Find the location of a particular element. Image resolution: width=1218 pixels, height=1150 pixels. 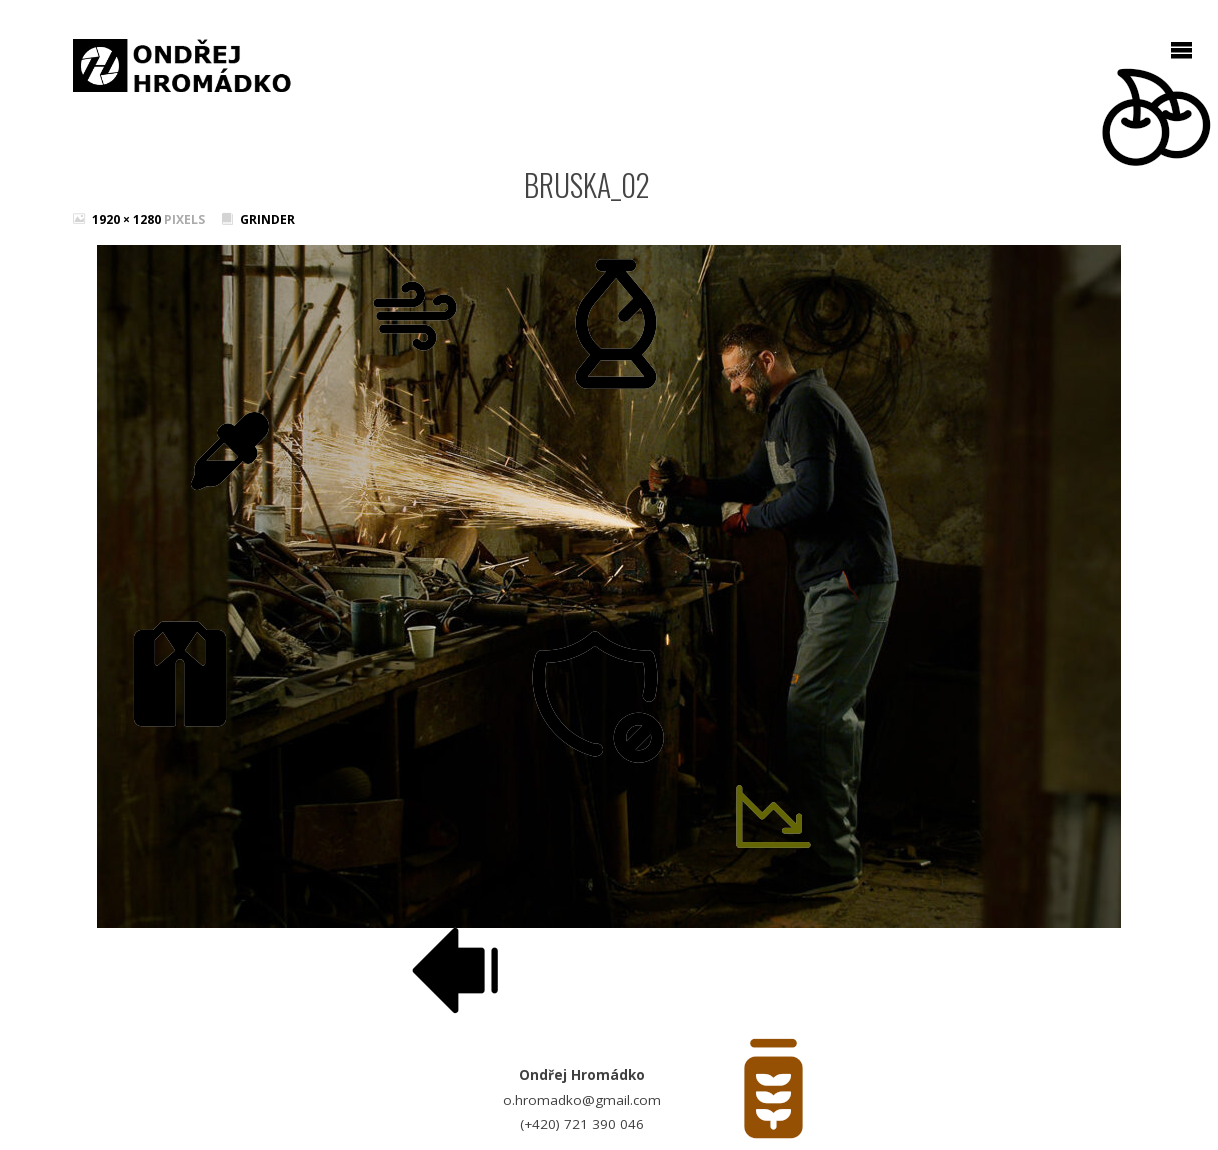

cancel or disable security protection is located at coordinates (595, 694).